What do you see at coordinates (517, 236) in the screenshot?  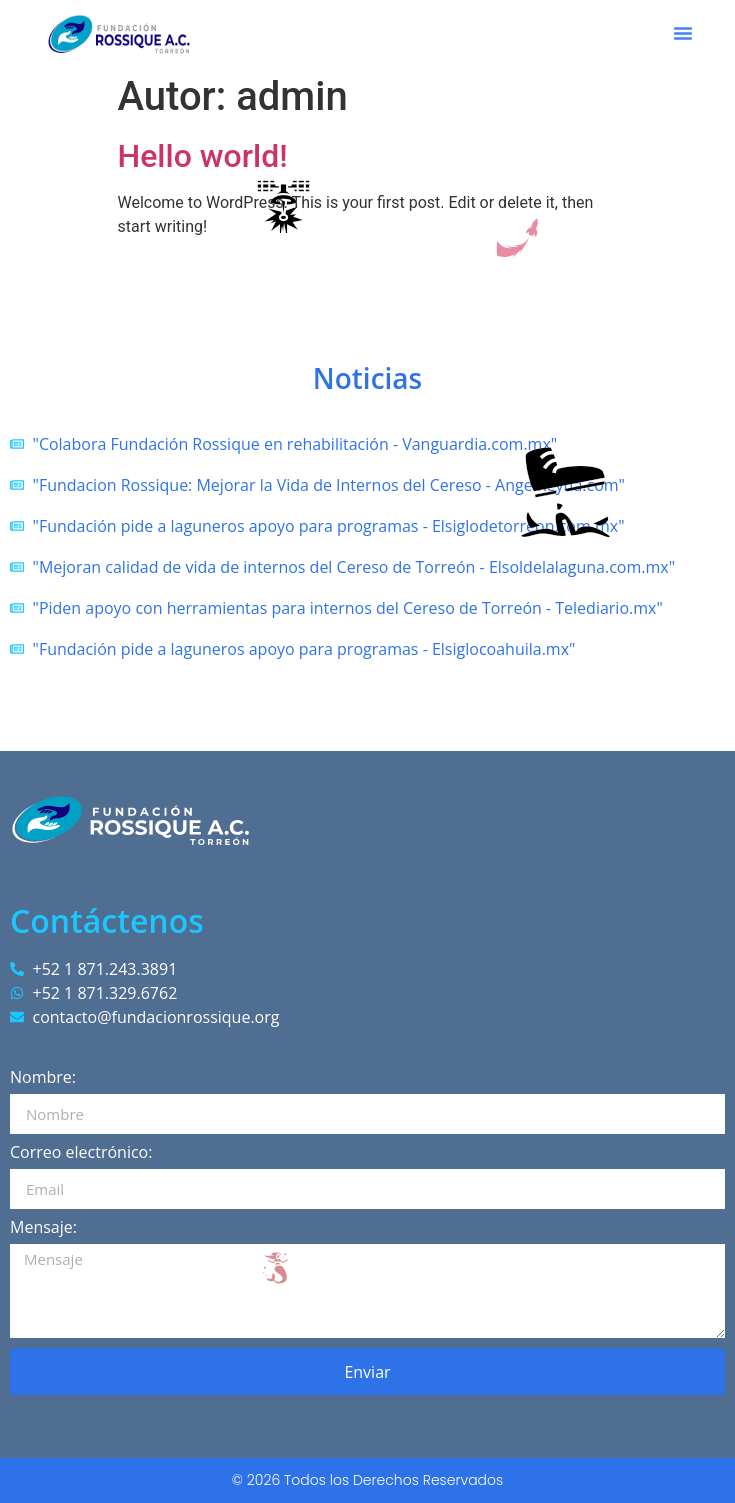 I see `launch or deploy an application` at bounding box center [517, 236].